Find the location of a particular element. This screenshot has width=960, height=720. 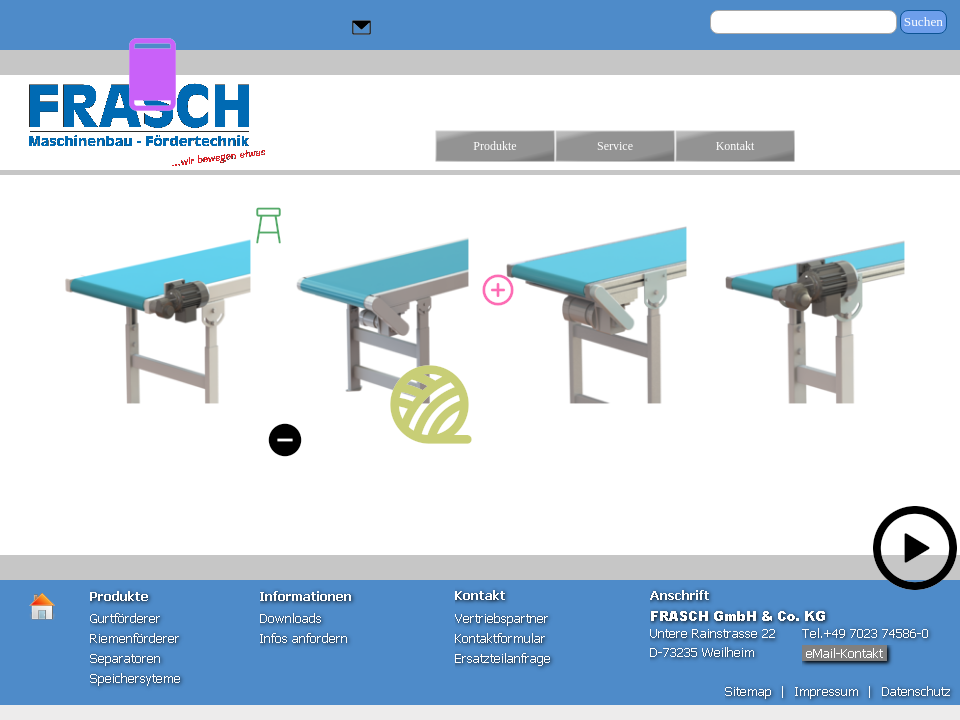

browse furniture or seating options is located at coordinates (268, 225).